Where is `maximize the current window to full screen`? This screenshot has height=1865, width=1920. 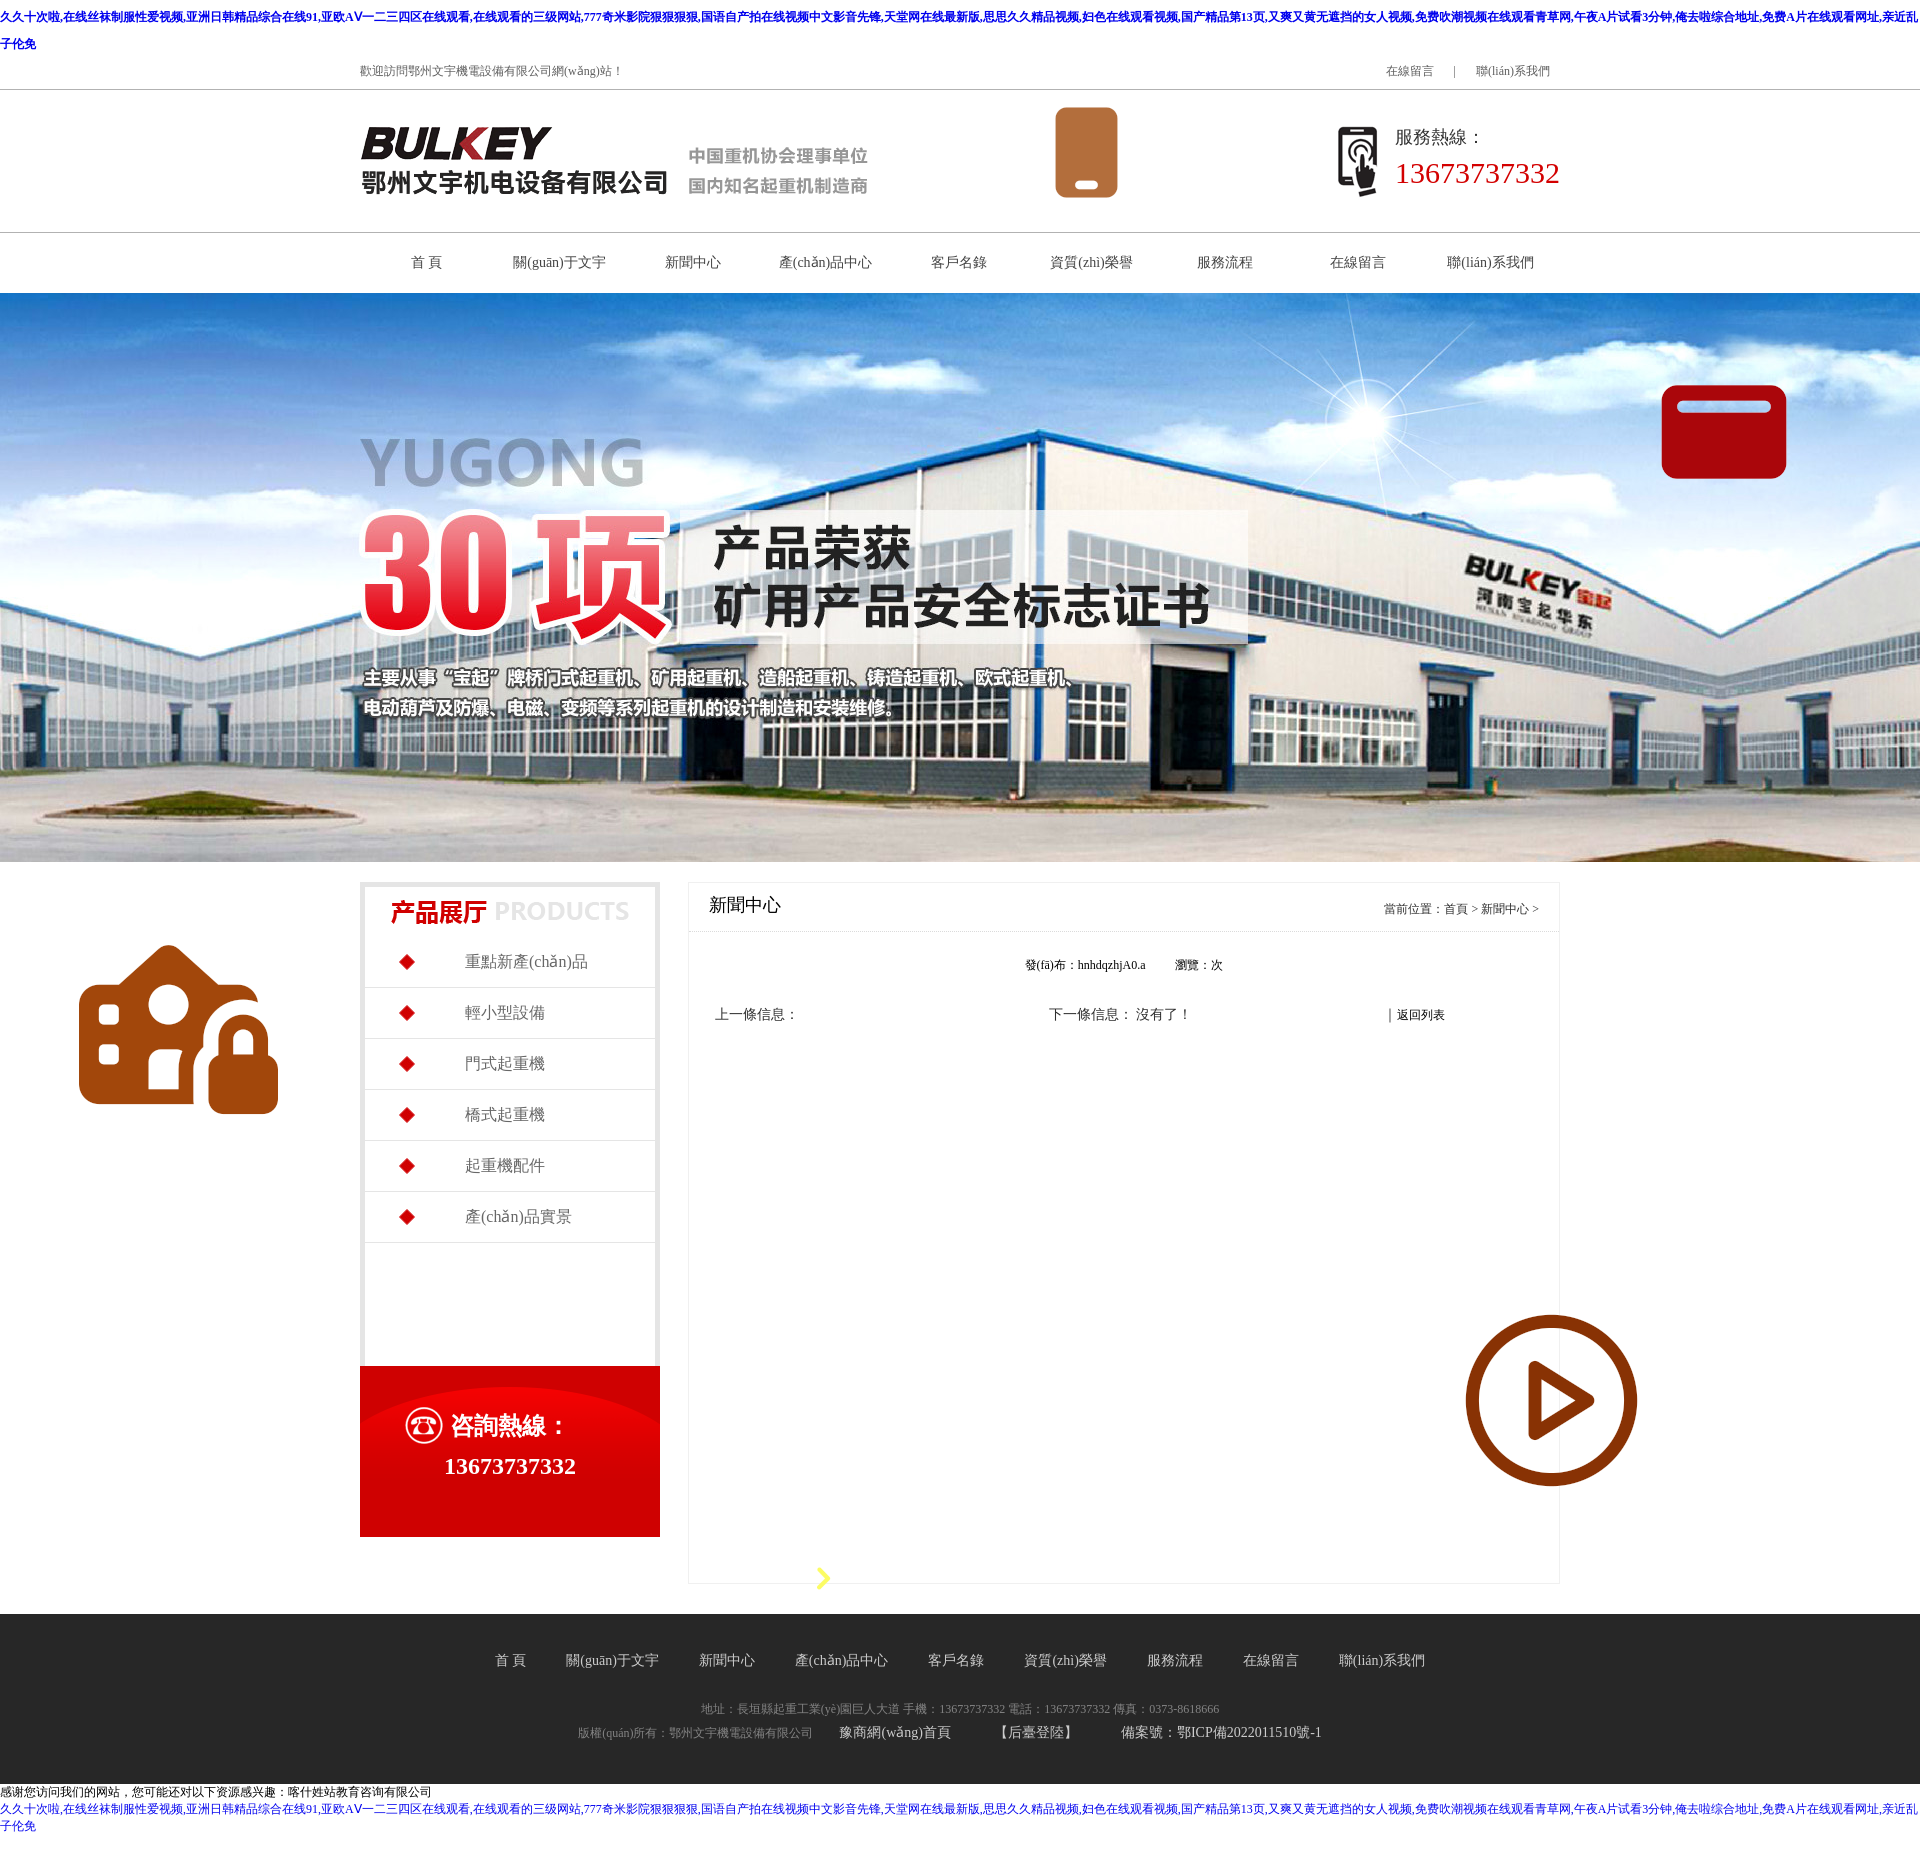 maximize the current window to full screen is located at coordinates (1724, 432).